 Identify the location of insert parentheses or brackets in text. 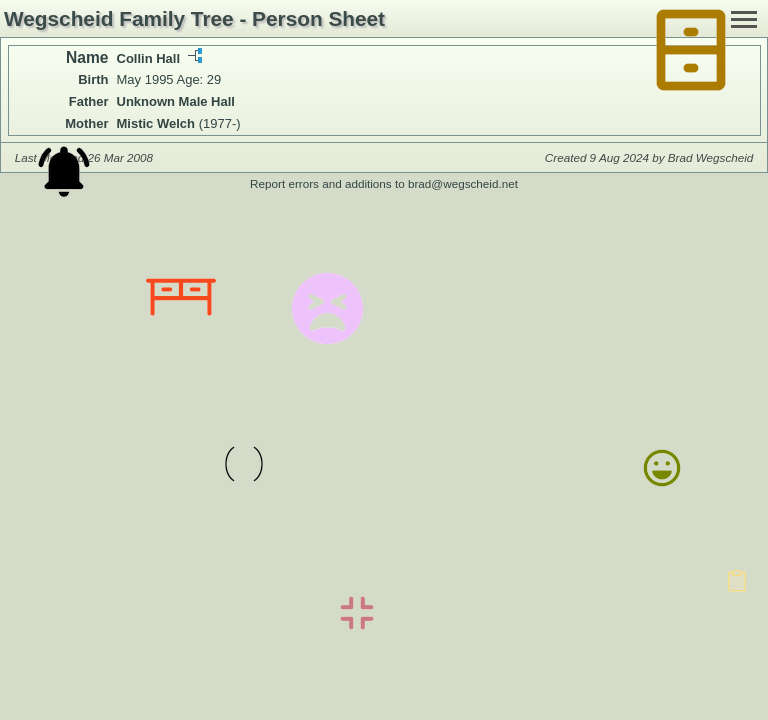
(244, 464).